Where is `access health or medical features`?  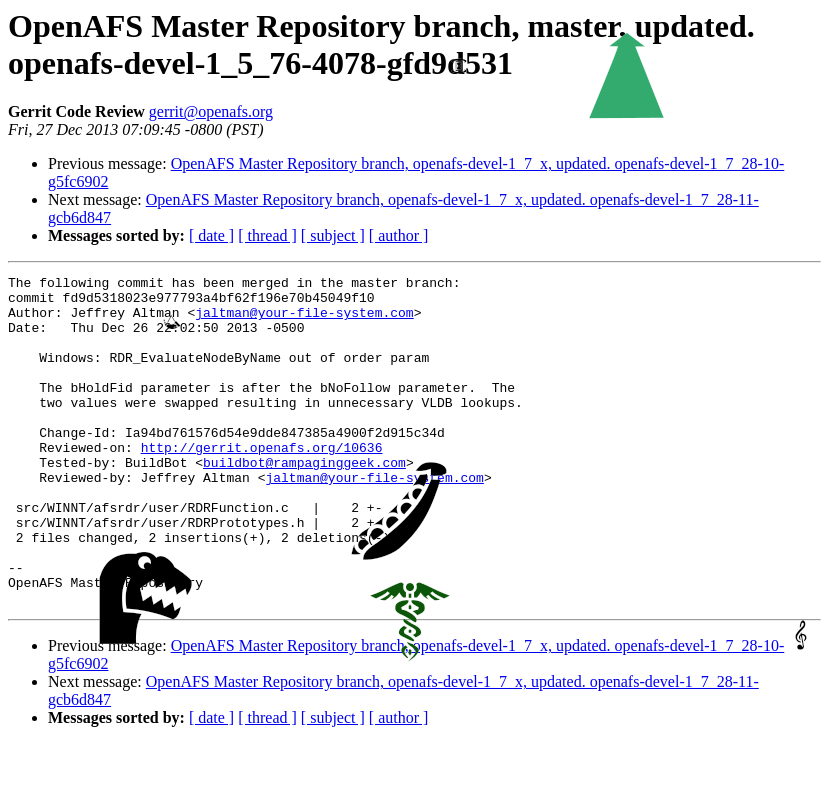
access health or medical features is located at coordinates (410, 622).